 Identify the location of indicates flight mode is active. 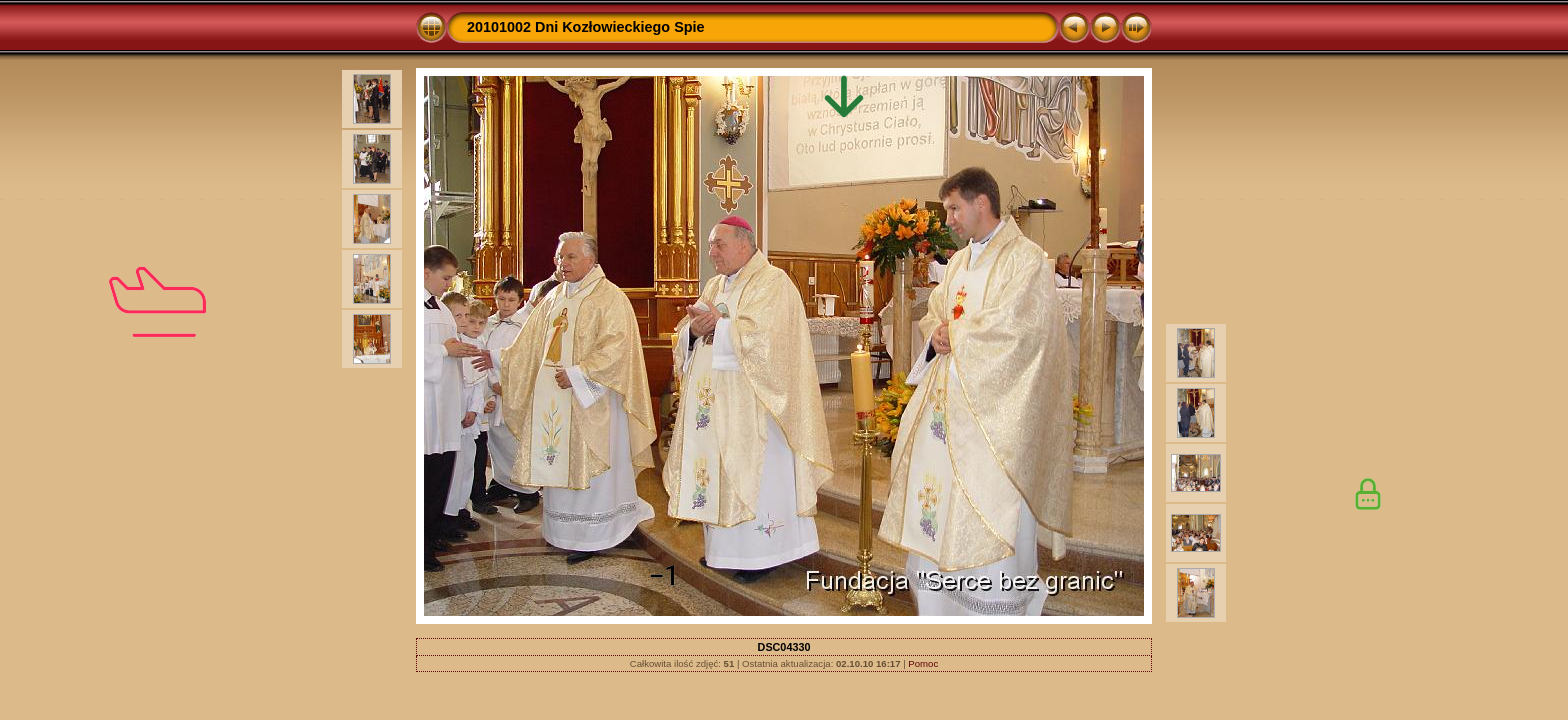
(157, 298).